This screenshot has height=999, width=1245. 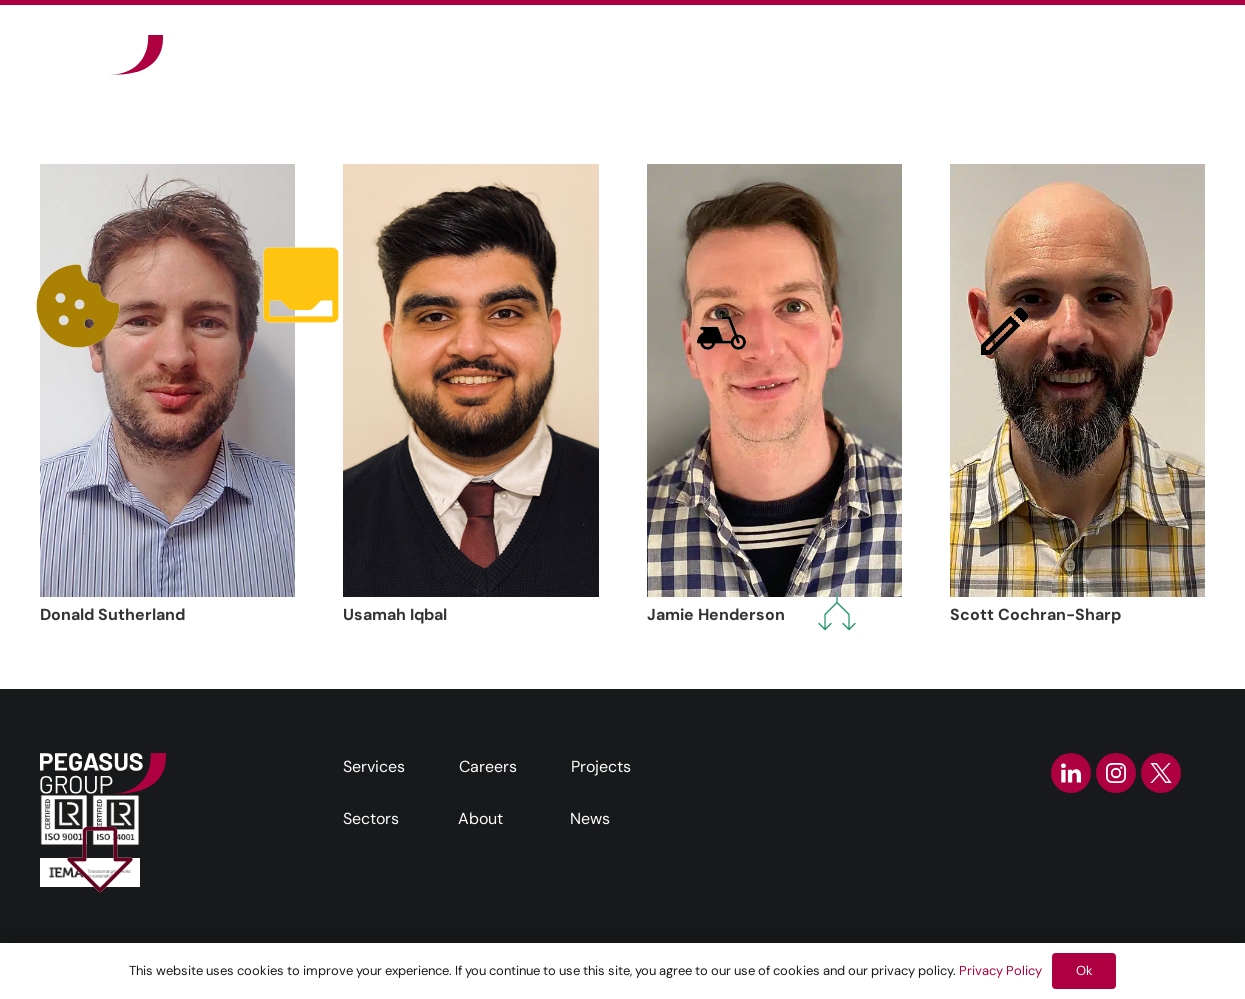 What do you see at coordinates (1005, 331) in the screenshot?
I see `edit or modify content` at bounding box center [1005, 331].